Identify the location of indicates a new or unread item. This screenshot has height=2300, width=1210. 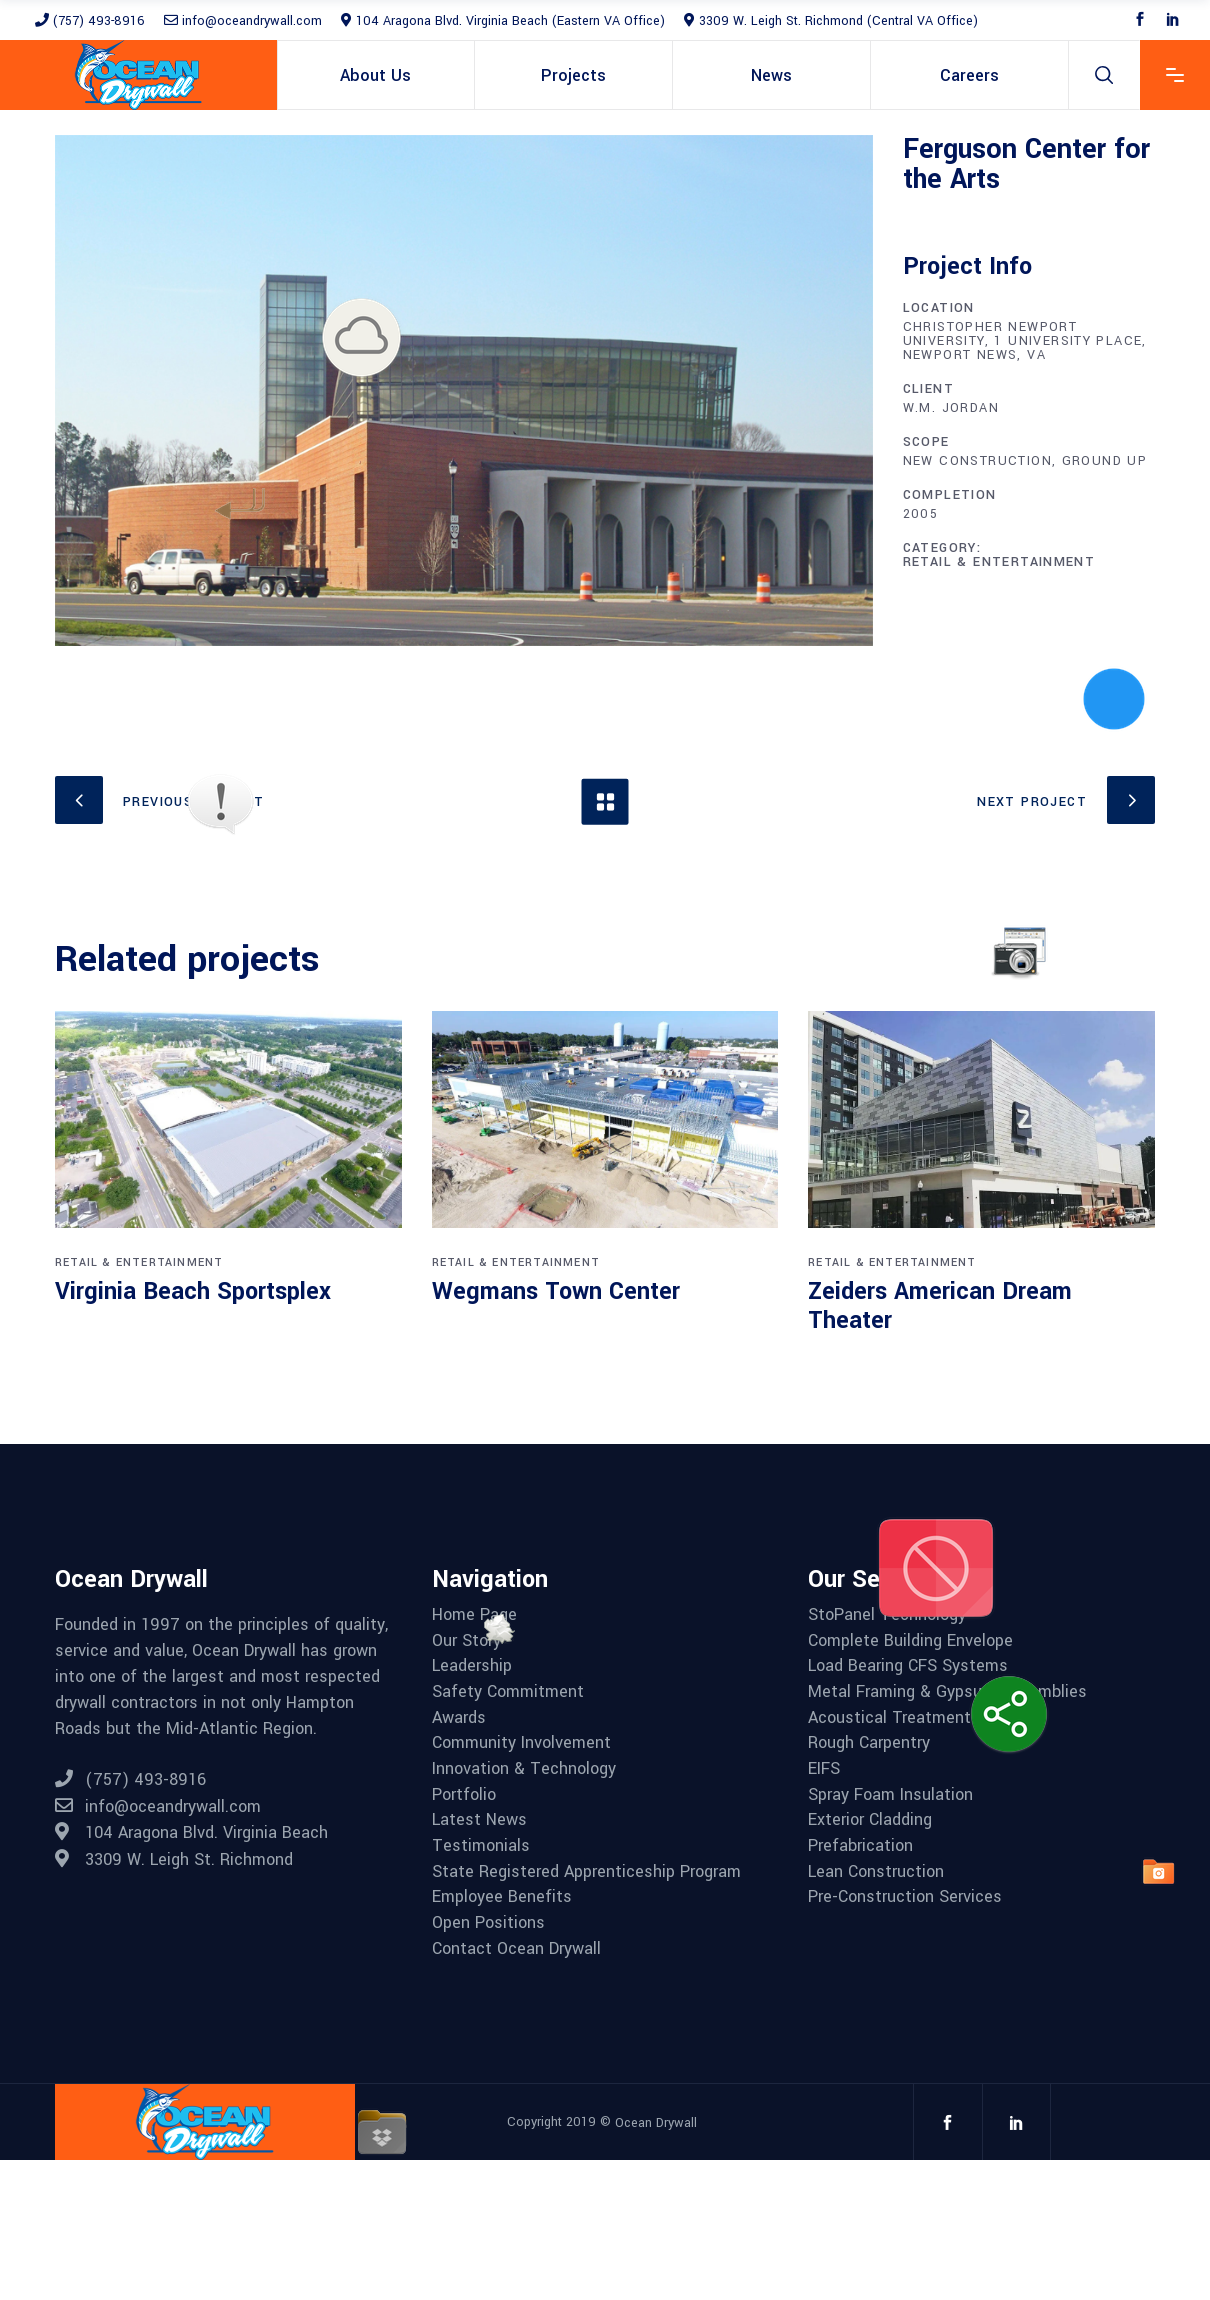
(1114, 699).